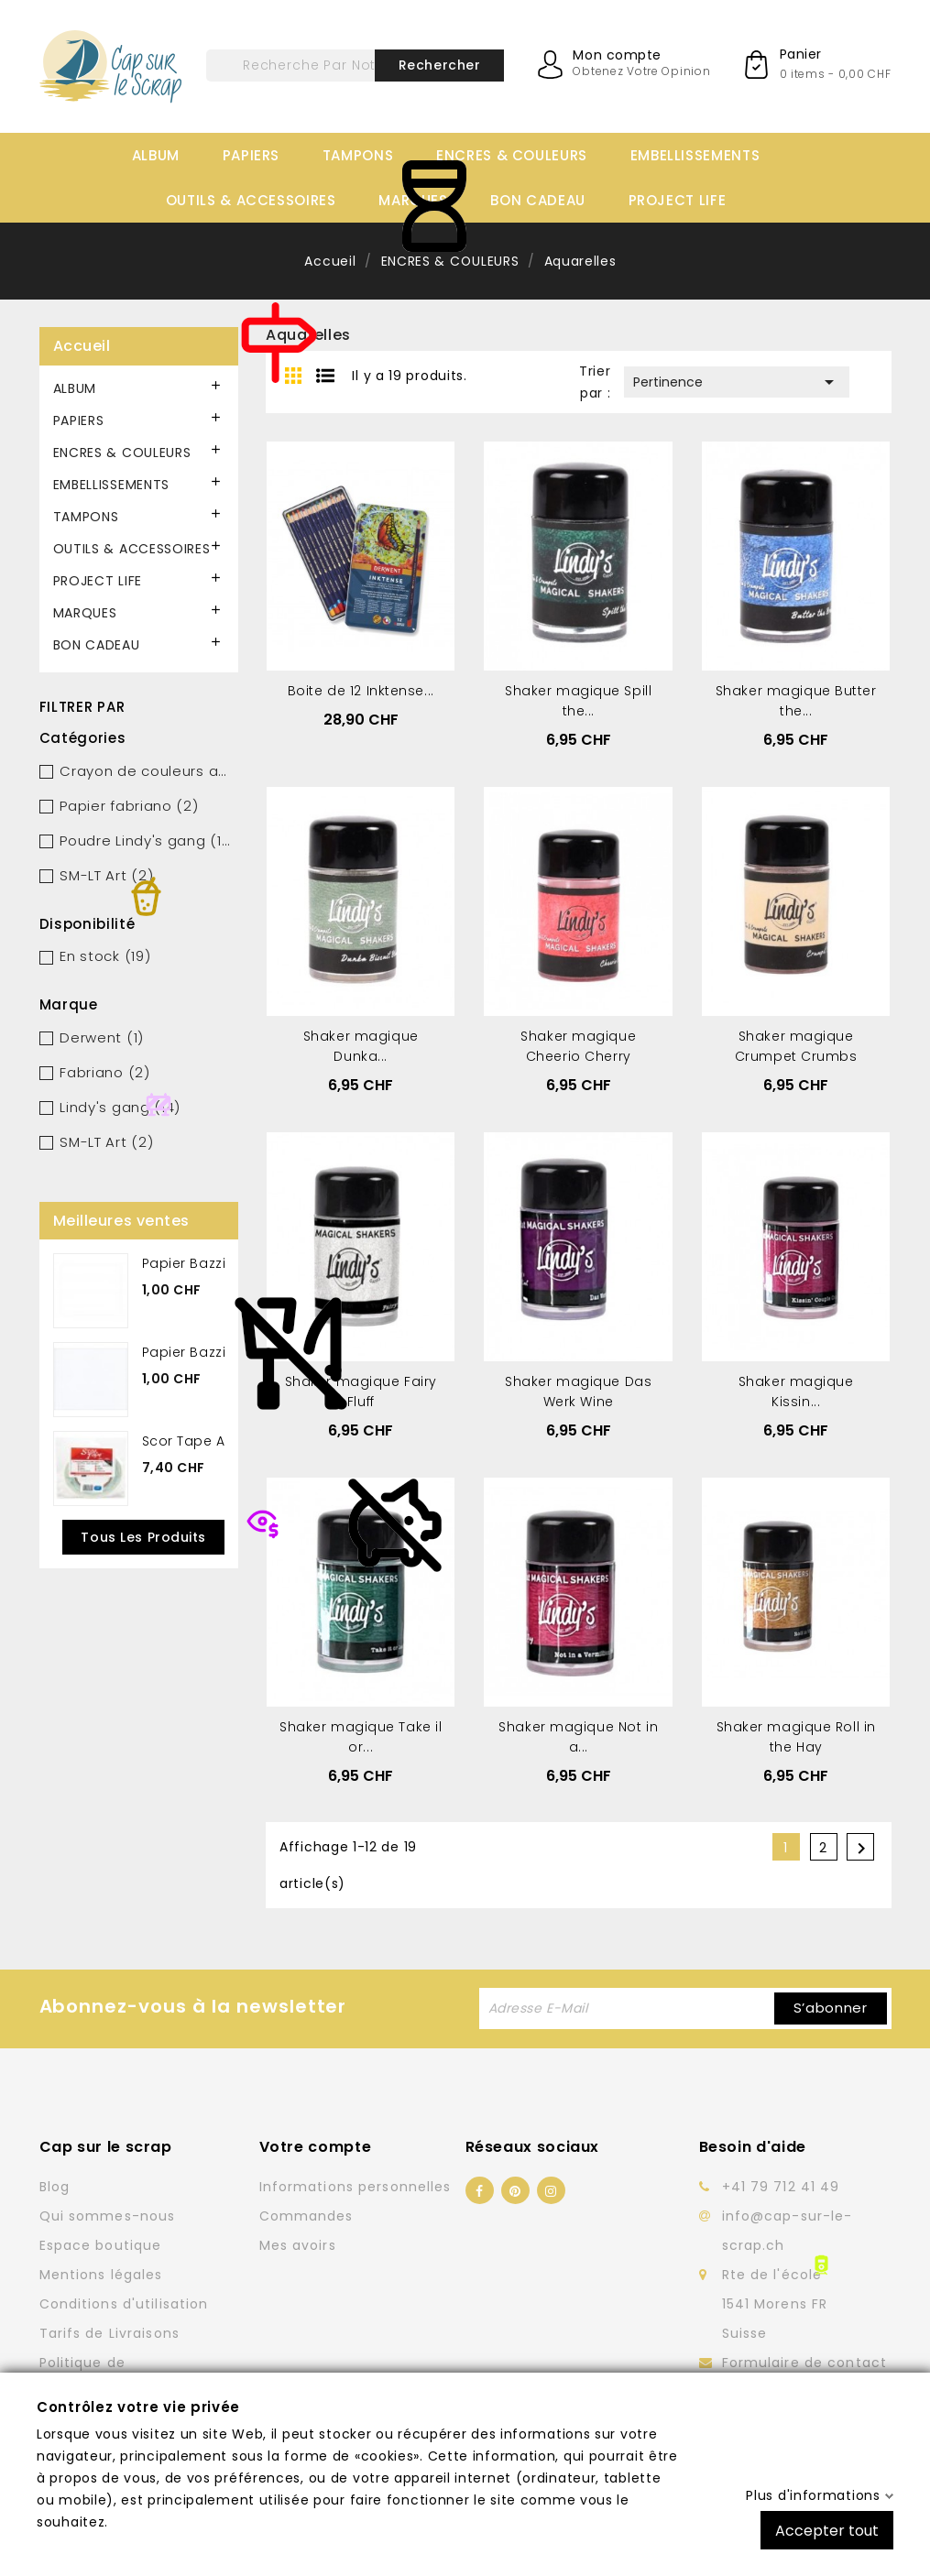 The height and width of the screenshot is (2576, 930). What do you see at coordinates (434, 206) in the screenshot?
I see `indicates a process just started with most time remaining` at bounding box center [434, 206].